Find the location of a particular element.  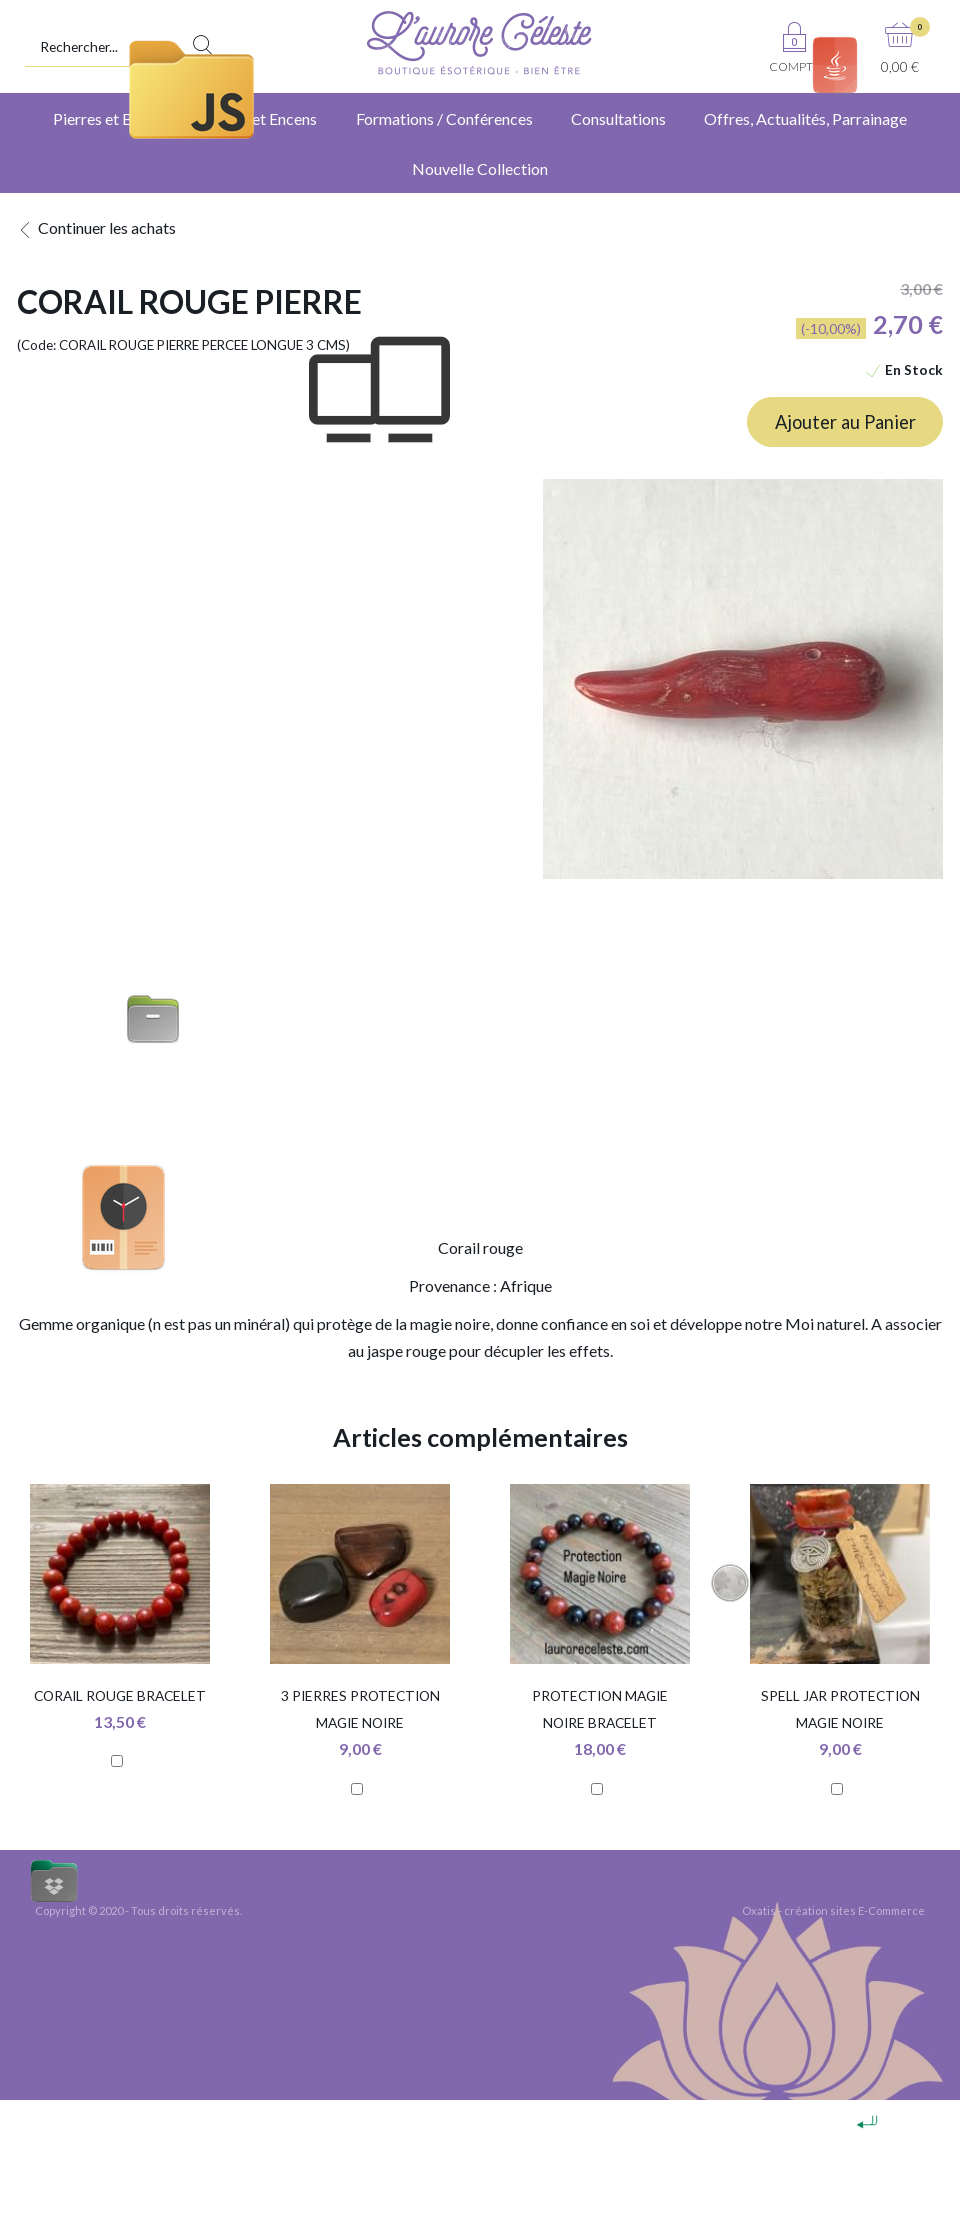

reply to all recipients of an email is located at coordinates (866, 2120).